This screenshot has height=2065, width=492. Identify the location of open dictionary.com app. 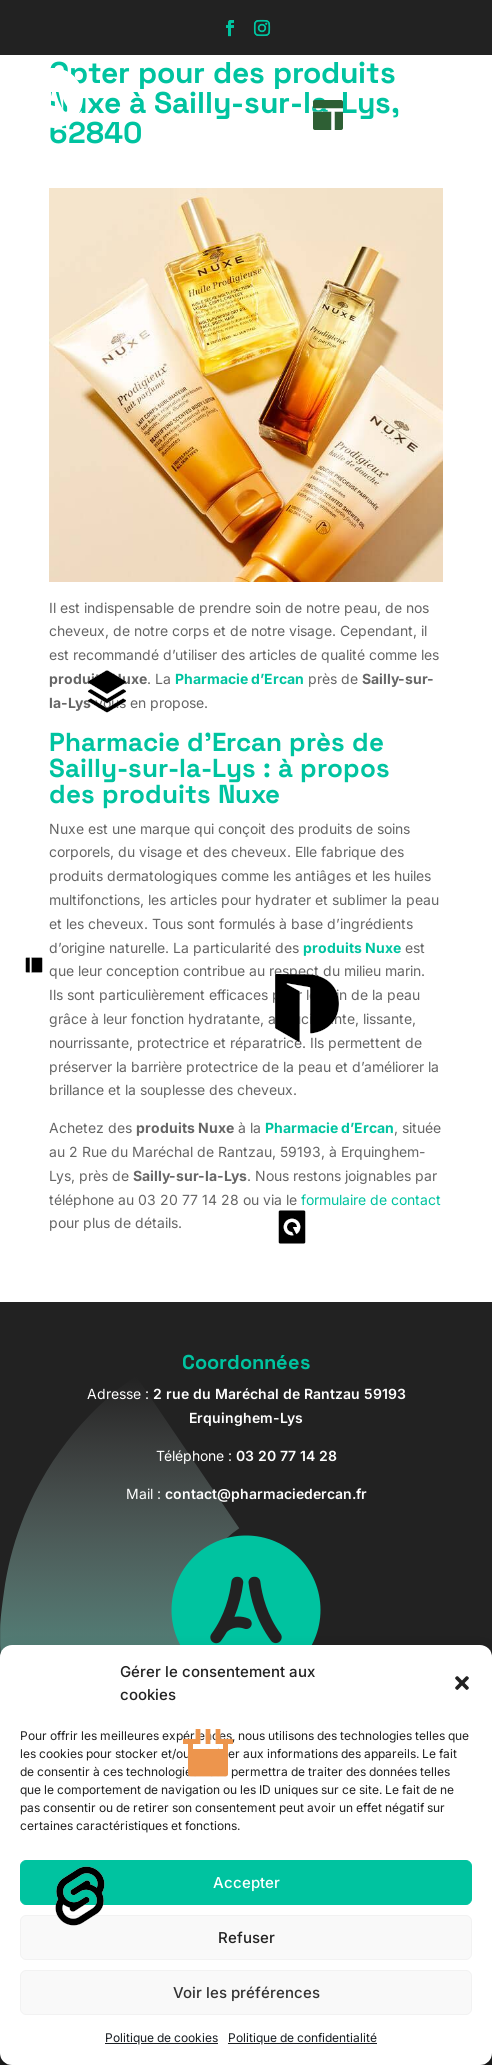
(307, 1008).